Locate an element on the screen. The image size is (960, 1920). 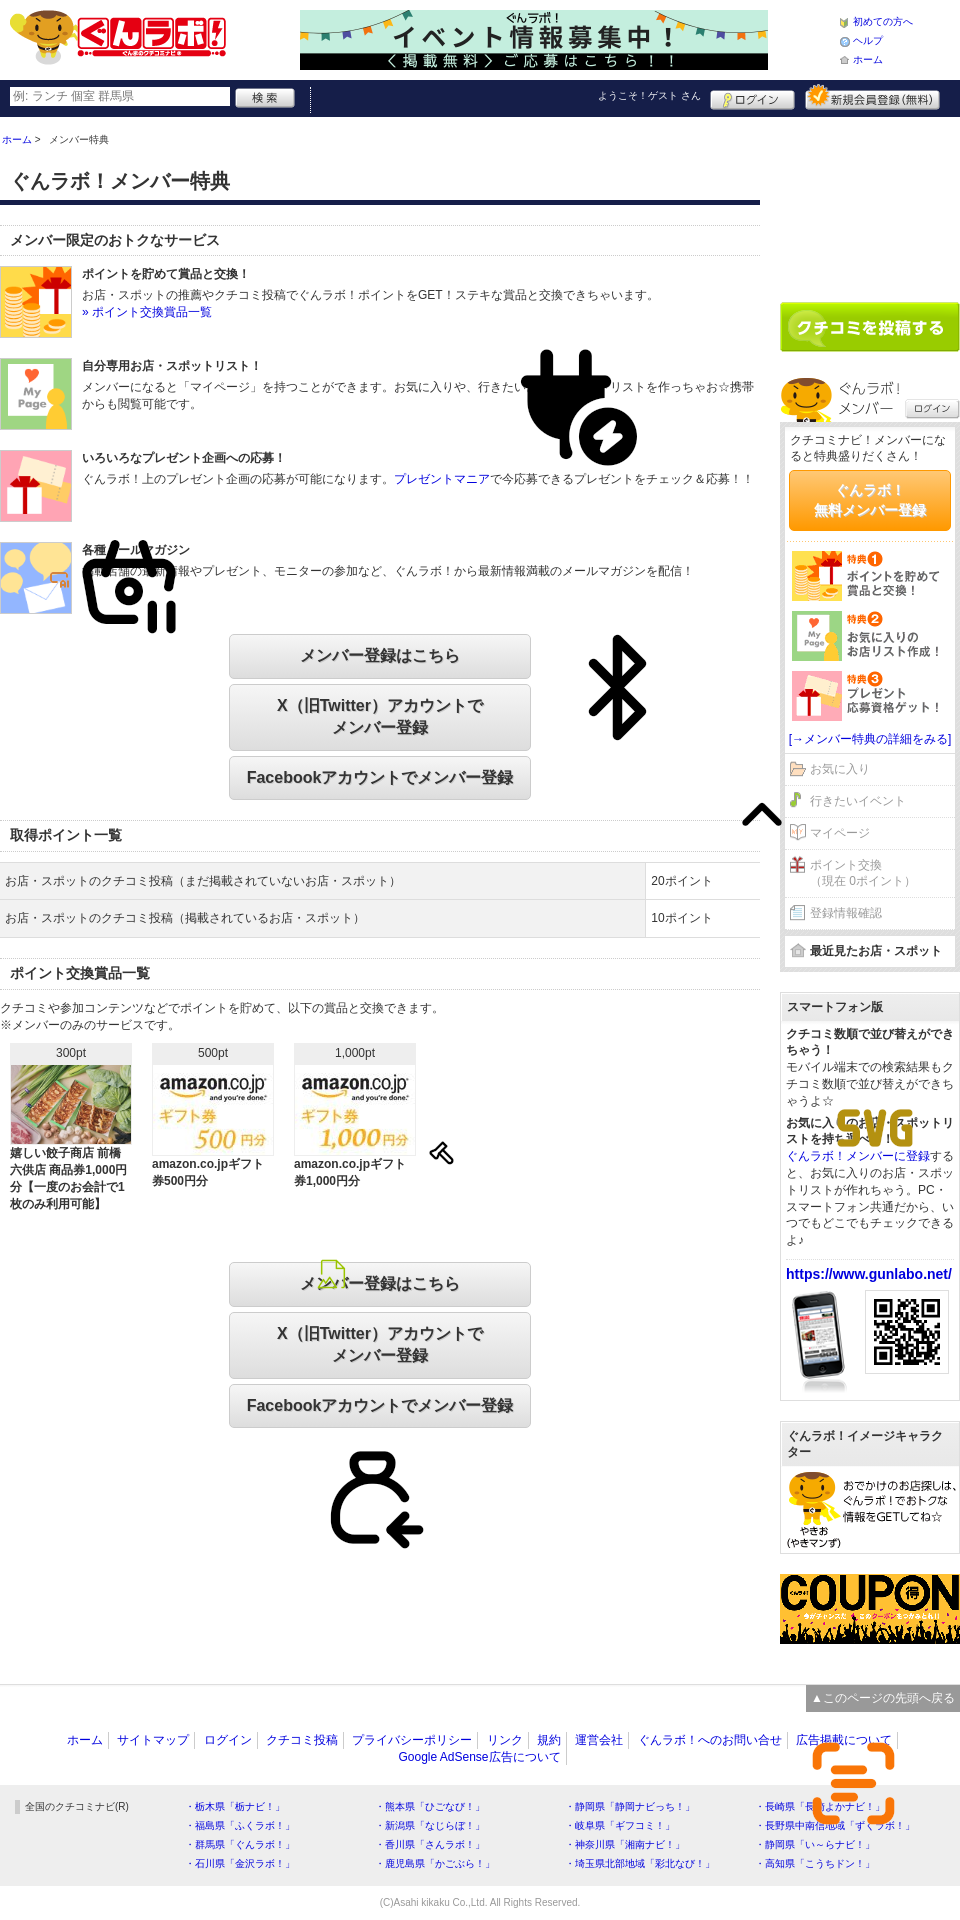
collapse an expanded section is located at coordinates (762, 816).